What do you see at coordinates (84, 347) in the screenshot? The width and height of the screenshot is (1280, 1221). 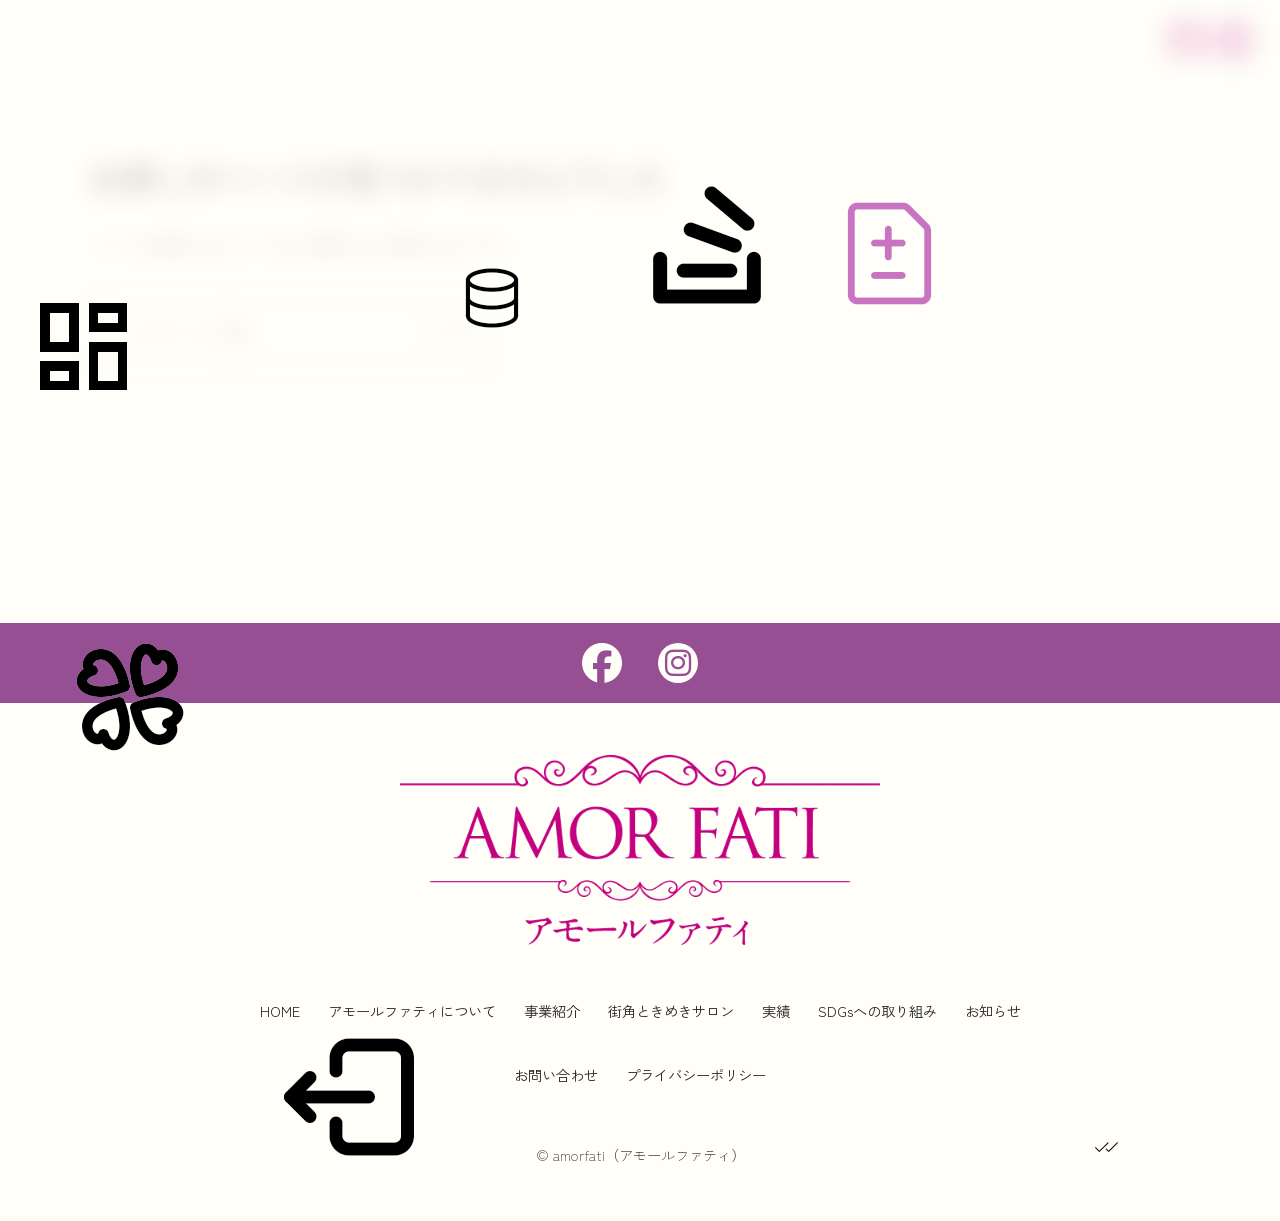 I see `access the main dashboard` at bounding box center [84, 347].